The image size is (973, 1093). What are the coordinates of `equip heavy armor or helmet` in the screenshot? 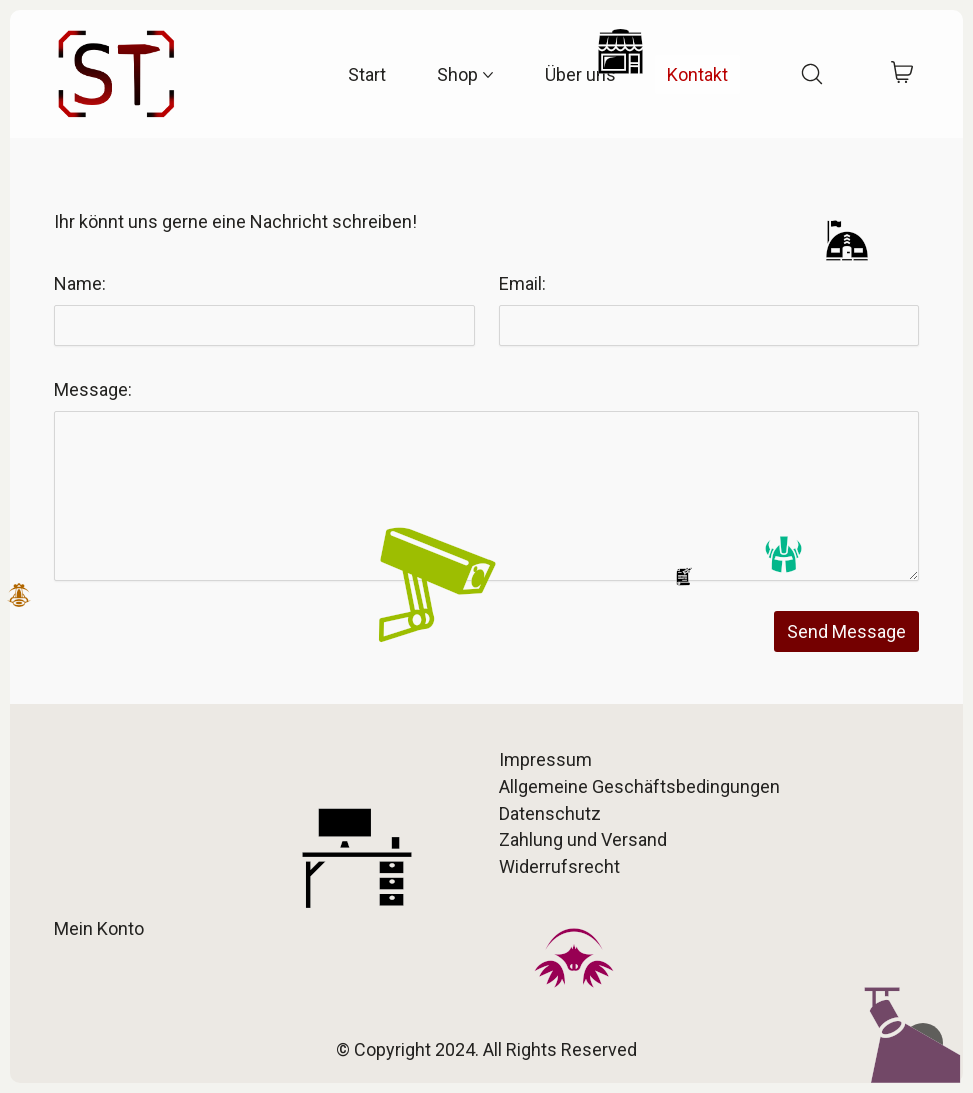 It's located at (783, 554).